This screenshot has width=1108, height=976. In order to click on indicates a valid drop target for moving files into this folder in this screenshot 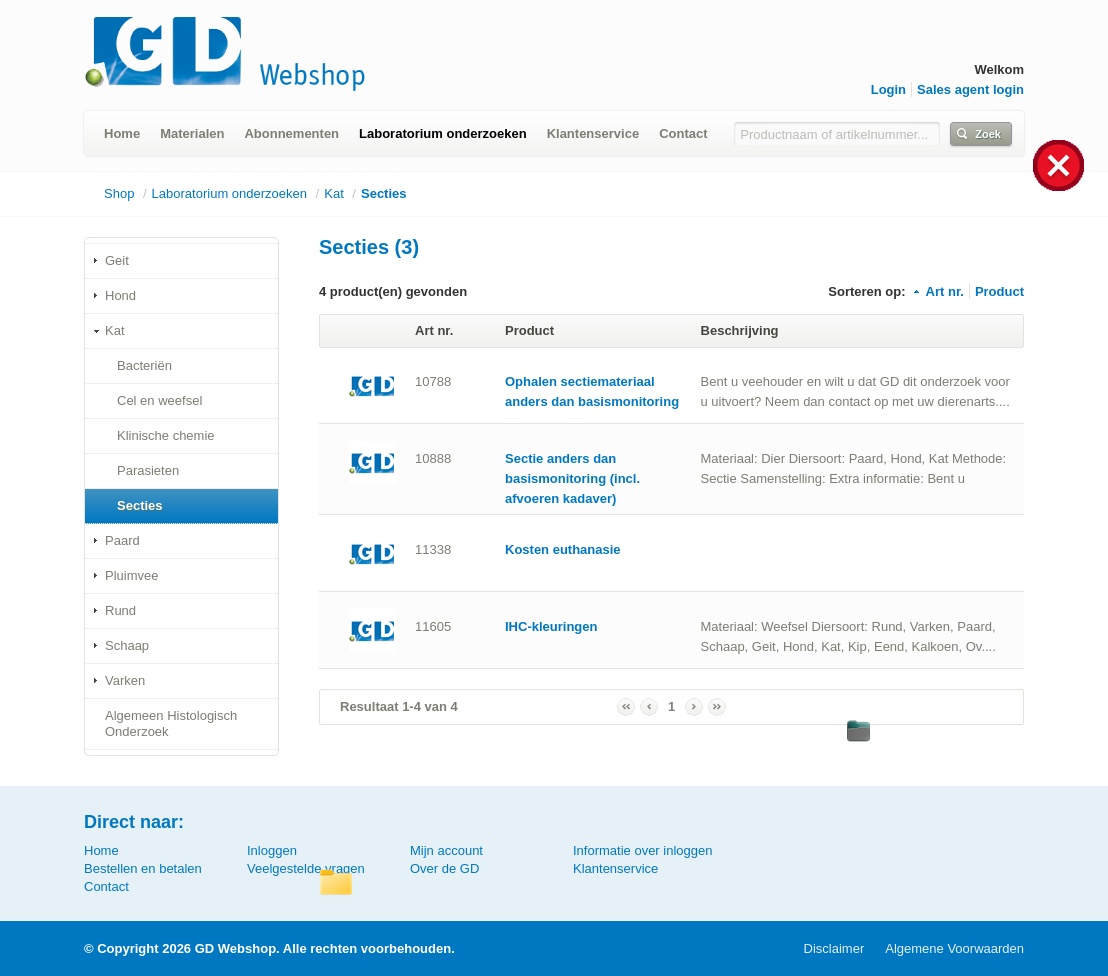, I will do `click(858, 730)`.